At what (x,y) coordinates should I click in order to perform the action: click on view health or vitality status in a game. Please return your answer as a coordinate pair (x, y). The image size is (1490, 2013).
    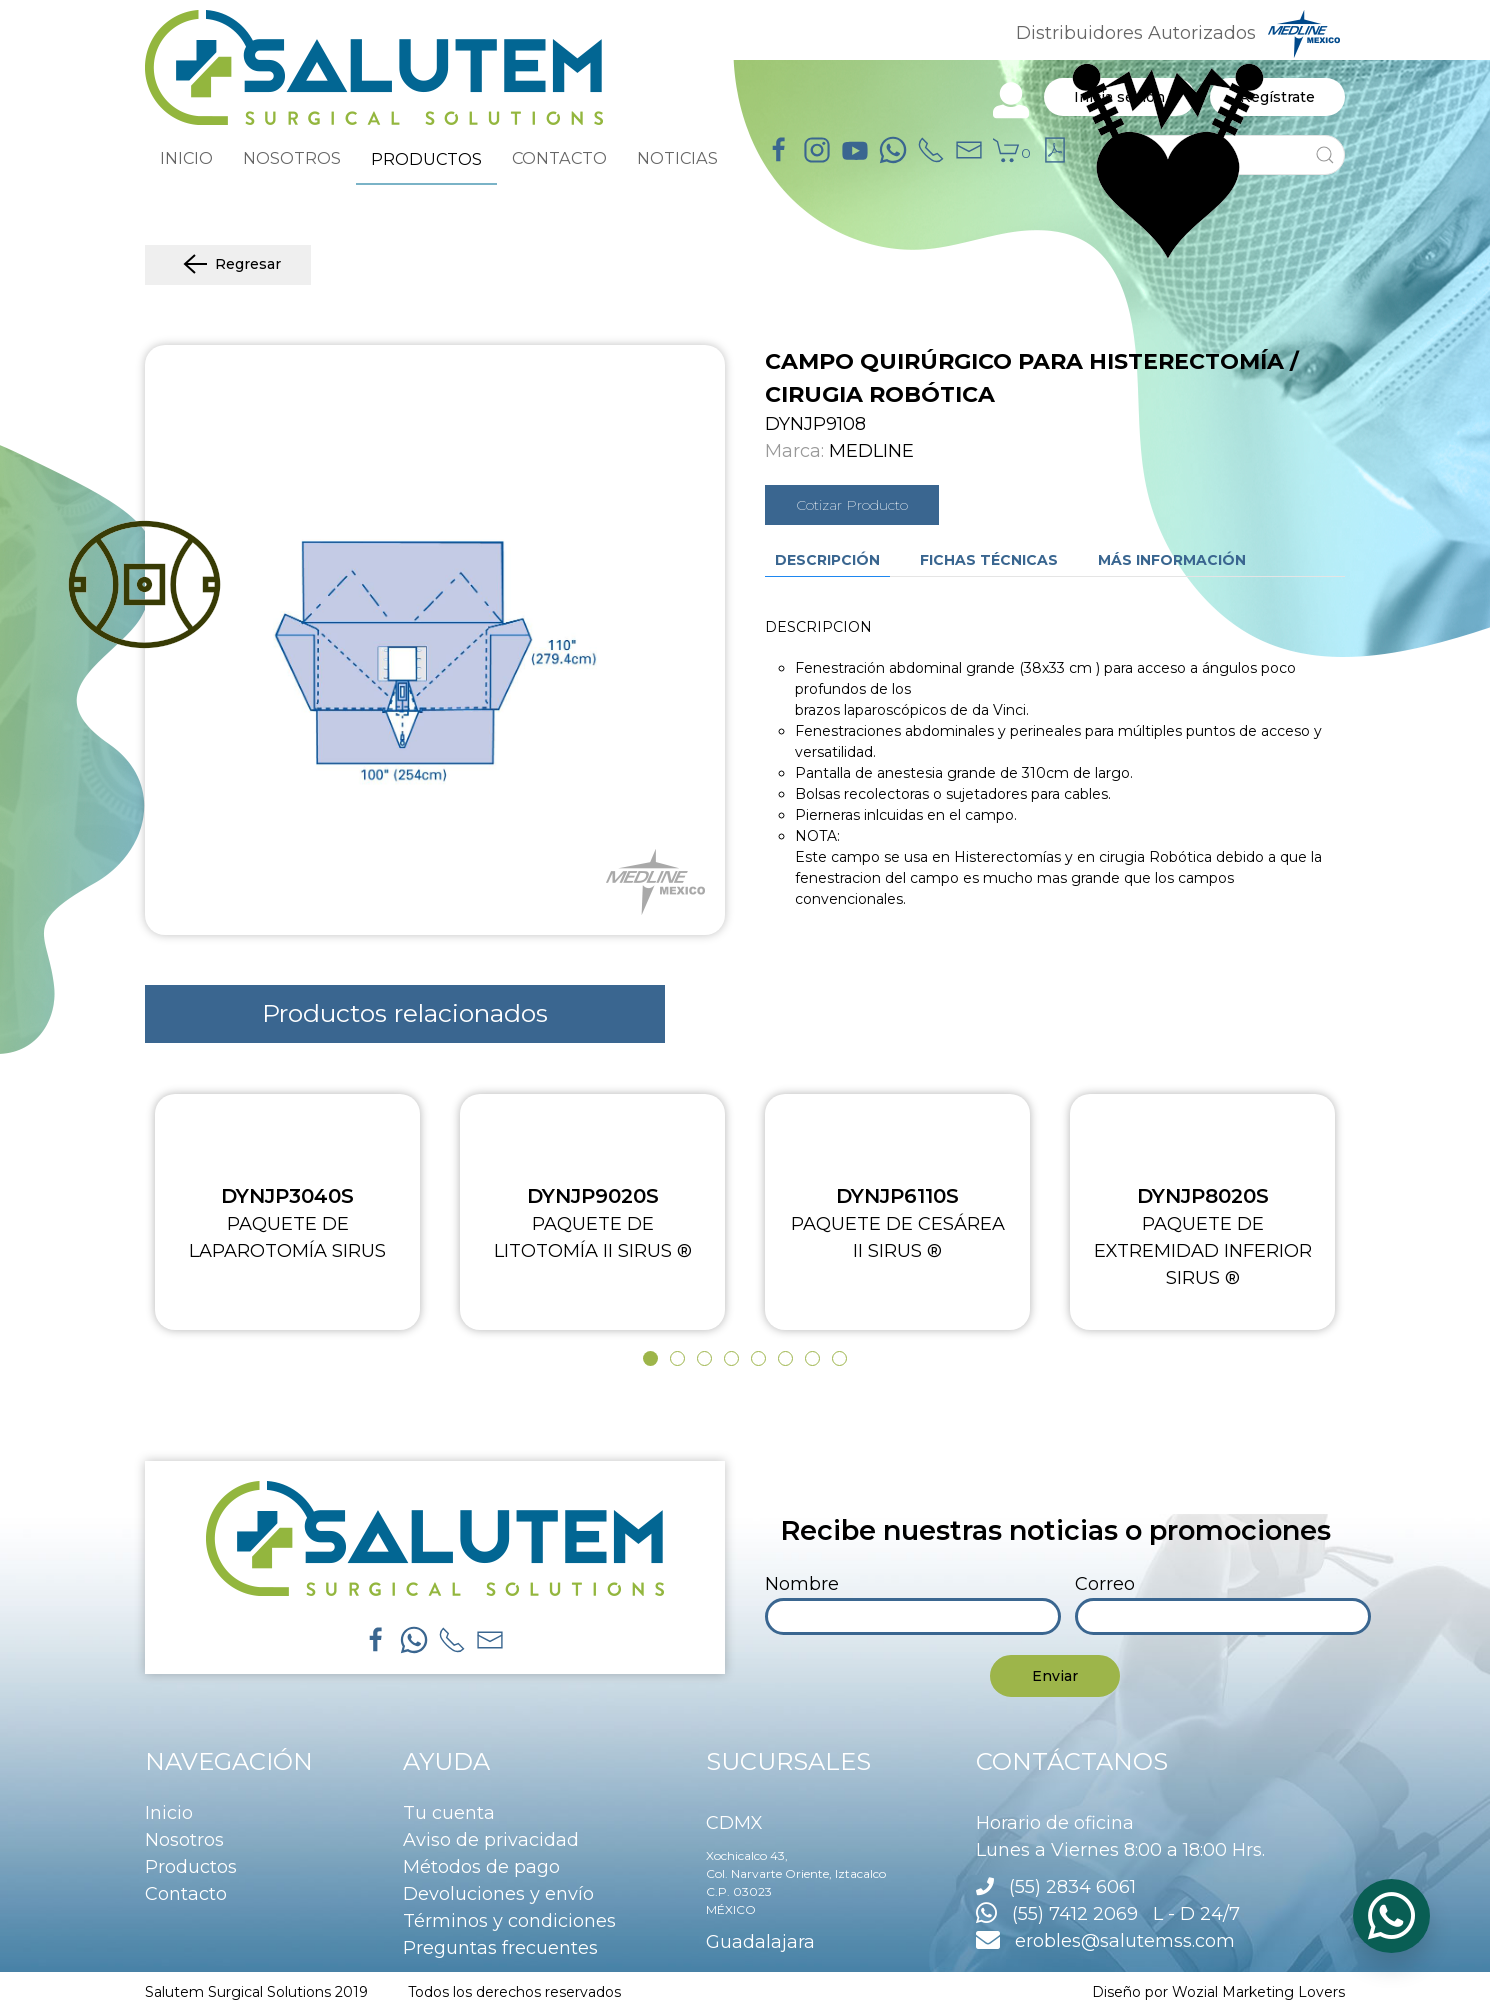
    Looking at the image, I should click on (1168, 161).